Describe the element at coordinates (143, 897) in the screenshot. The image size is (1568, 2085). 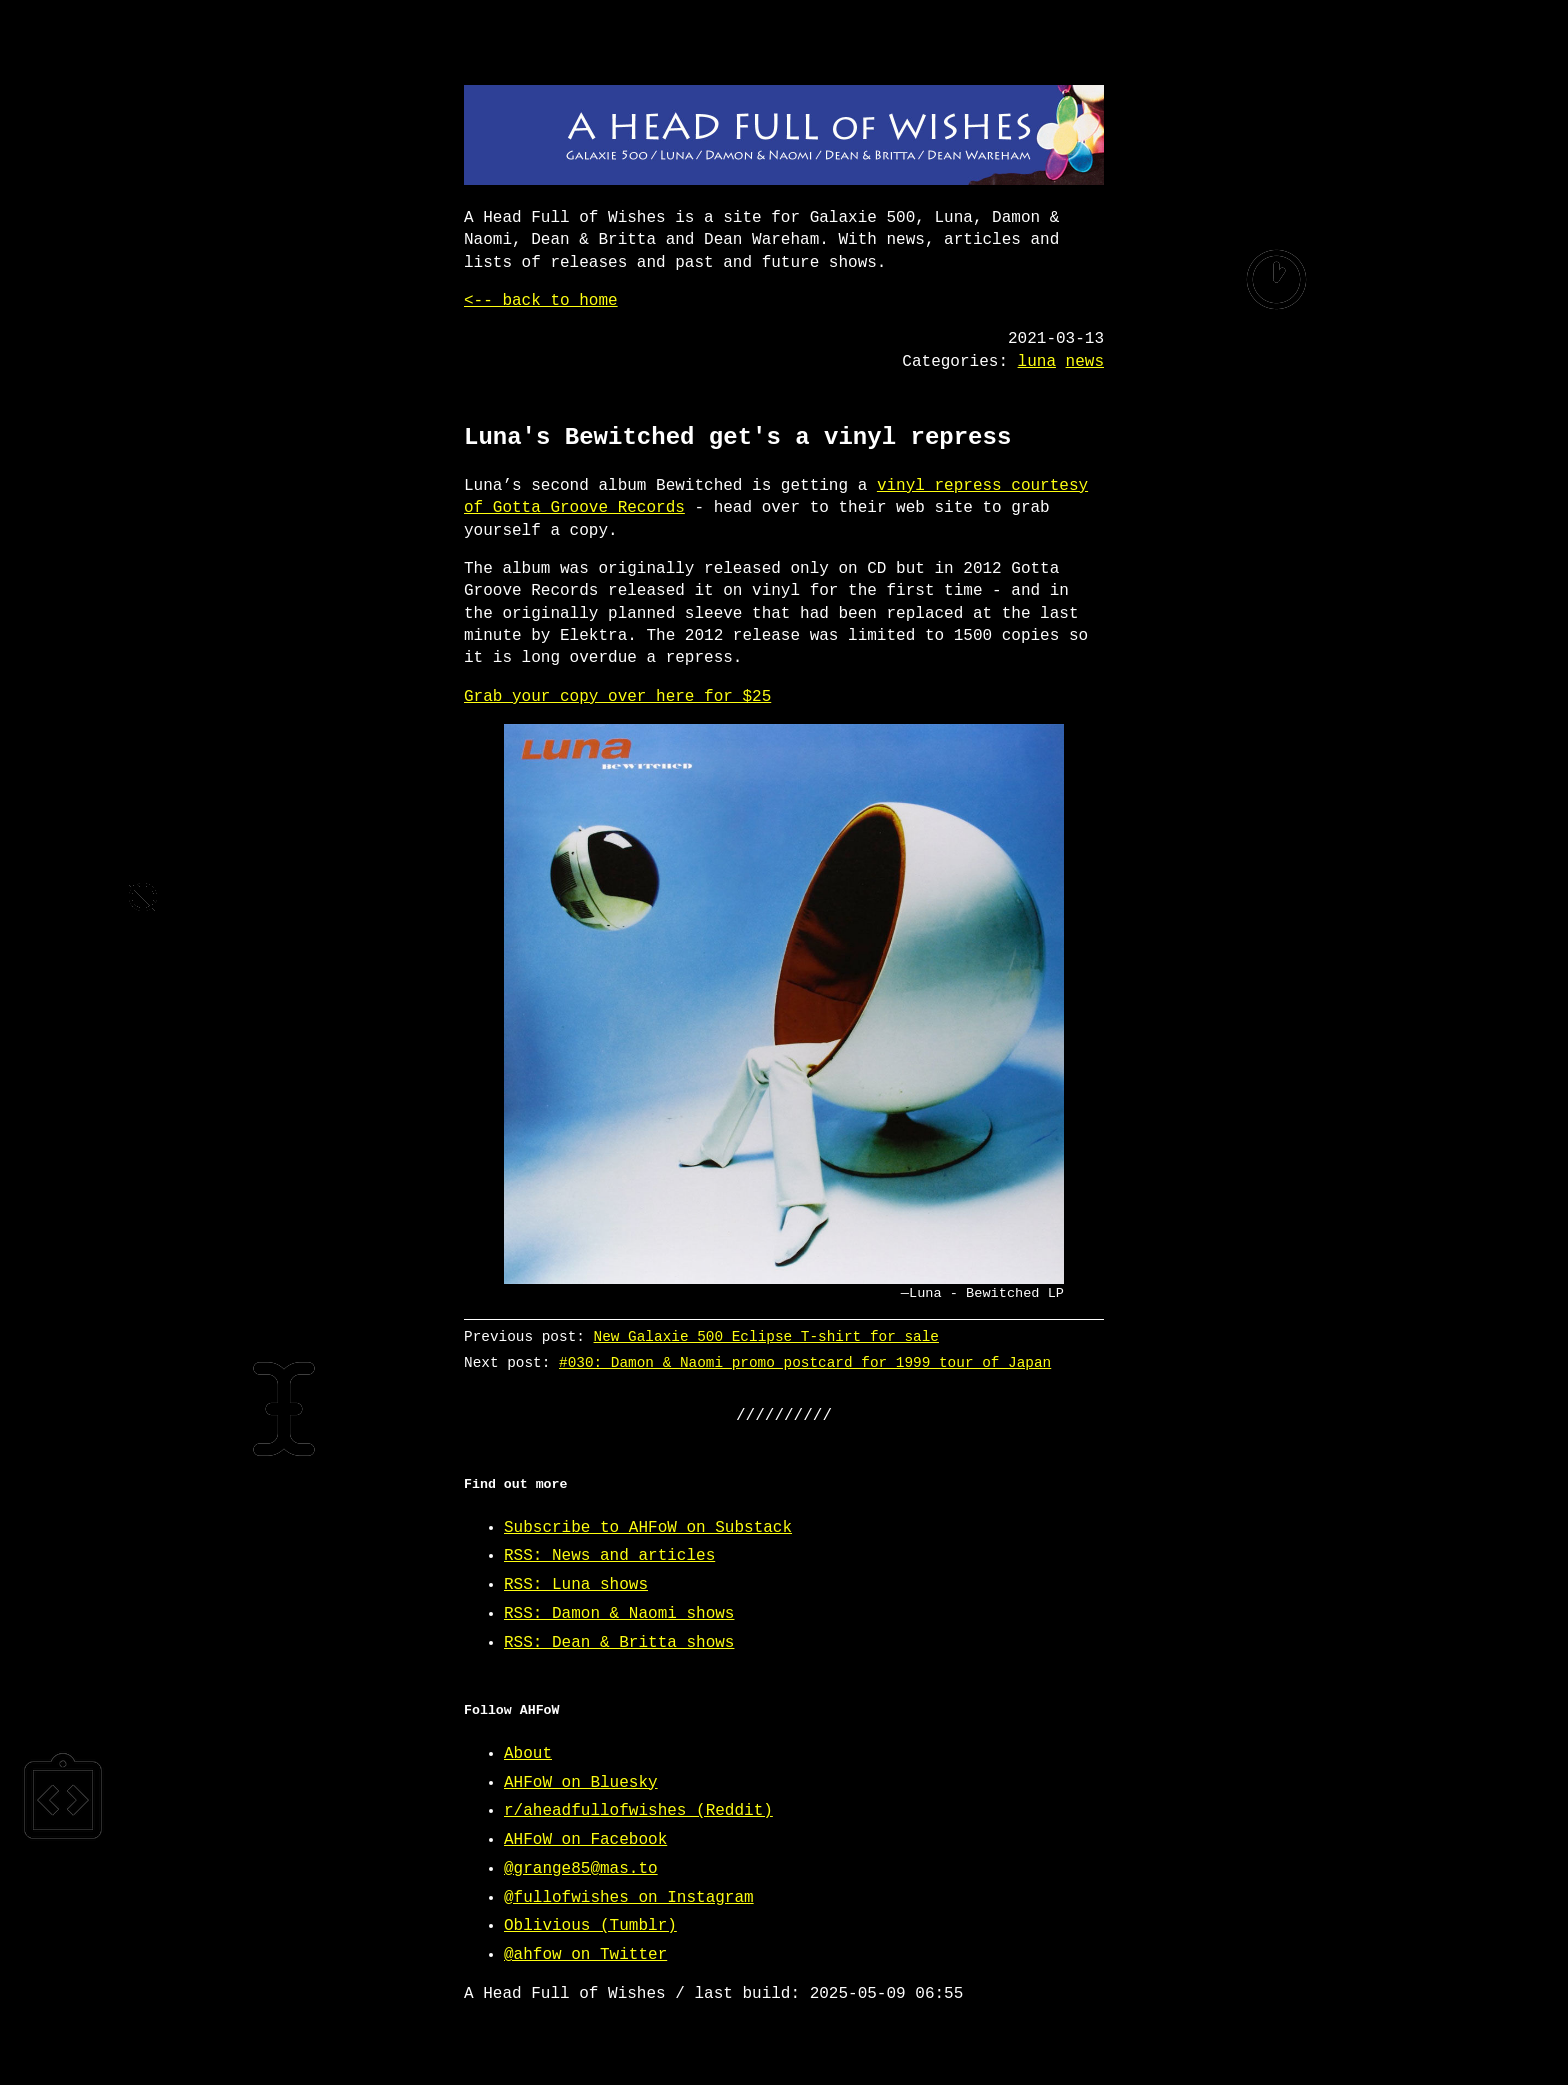
I see `location services are disabled` at that location.